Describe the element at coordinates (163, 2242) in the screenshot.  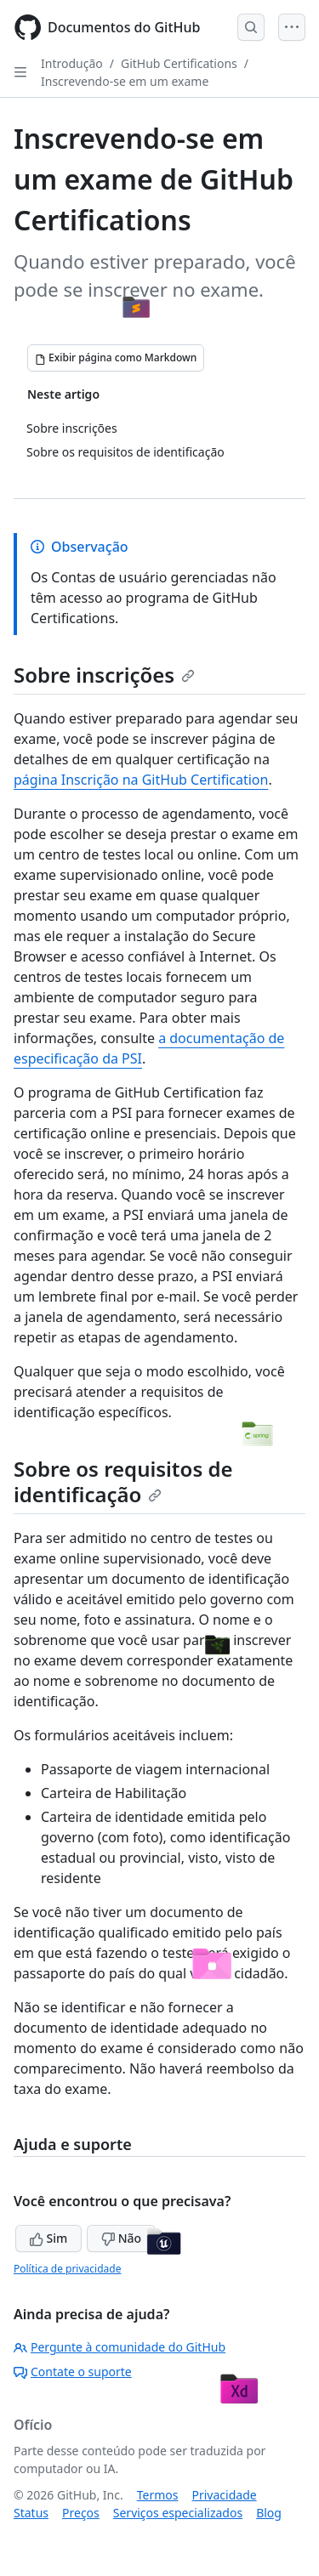
I see `folder containing Unreal Engine project files` at that location.